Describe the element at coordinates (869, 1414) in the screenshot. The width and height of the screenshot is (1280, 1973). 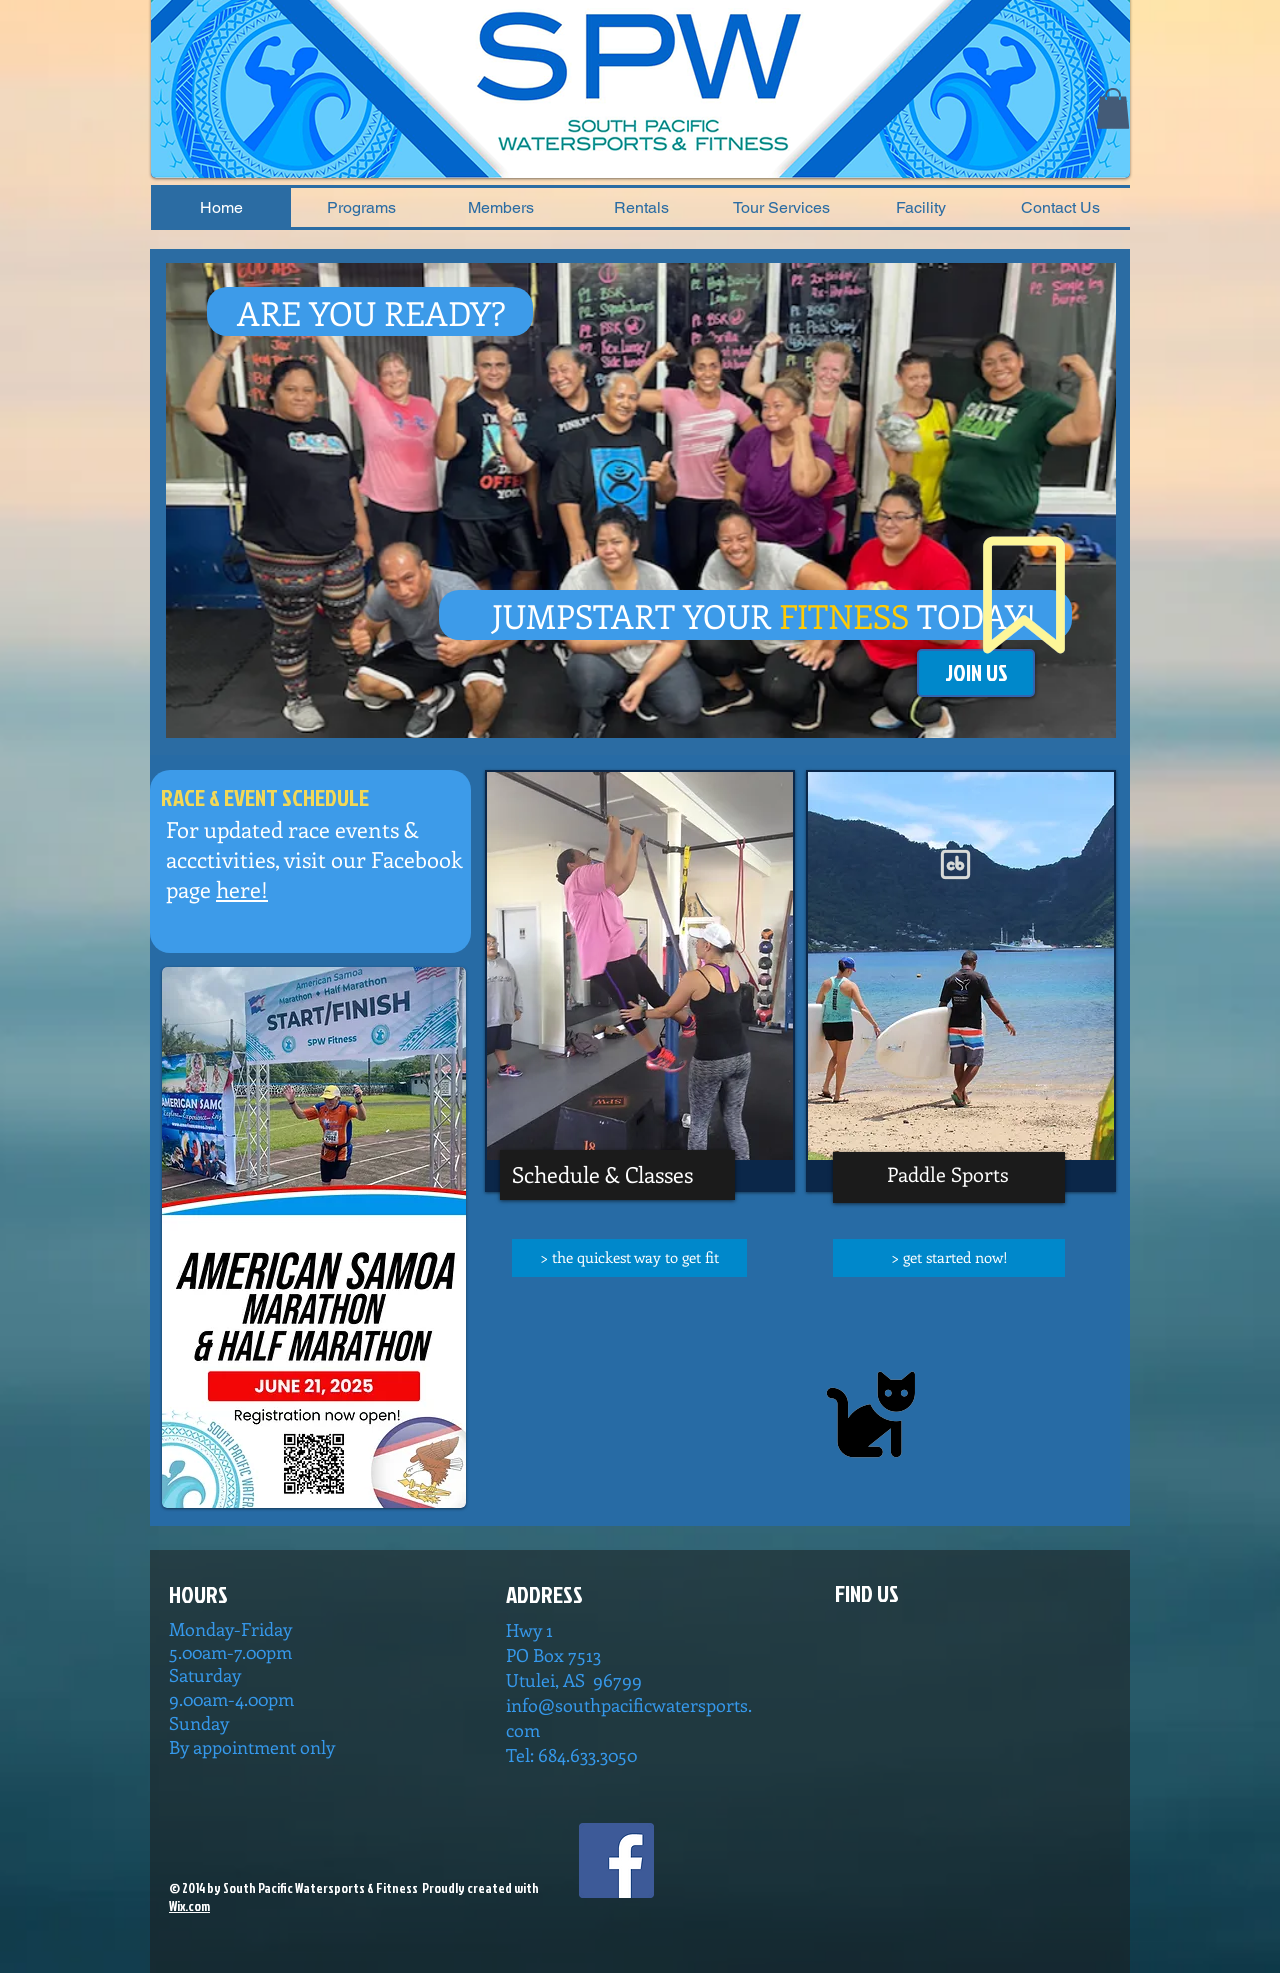
I see `view pet-related content or services` at that location.